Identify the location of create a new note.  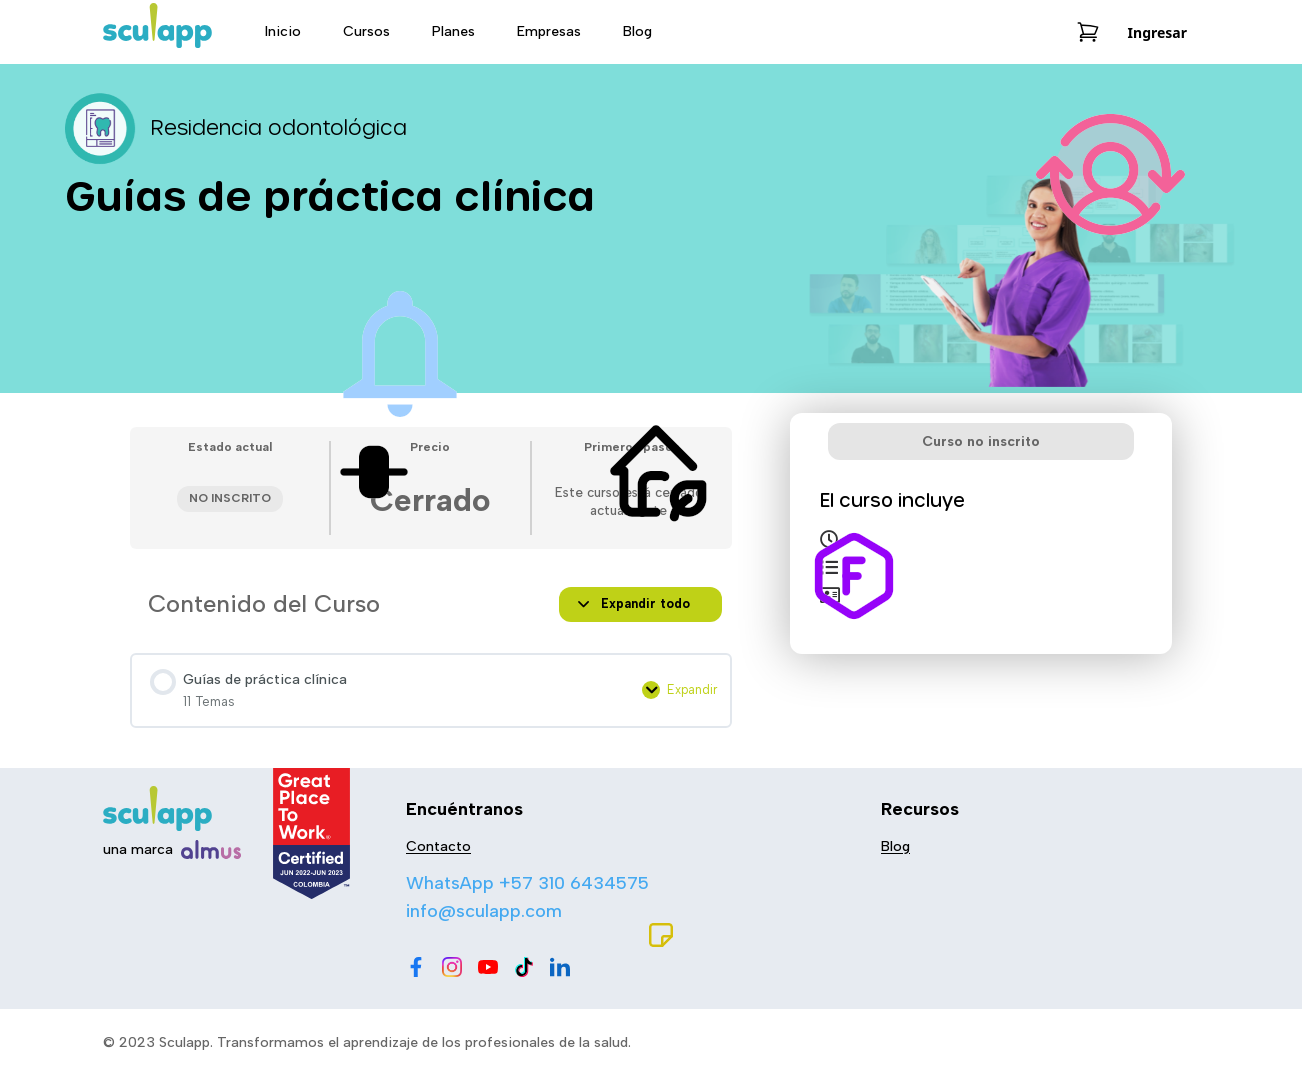
(661, 935).